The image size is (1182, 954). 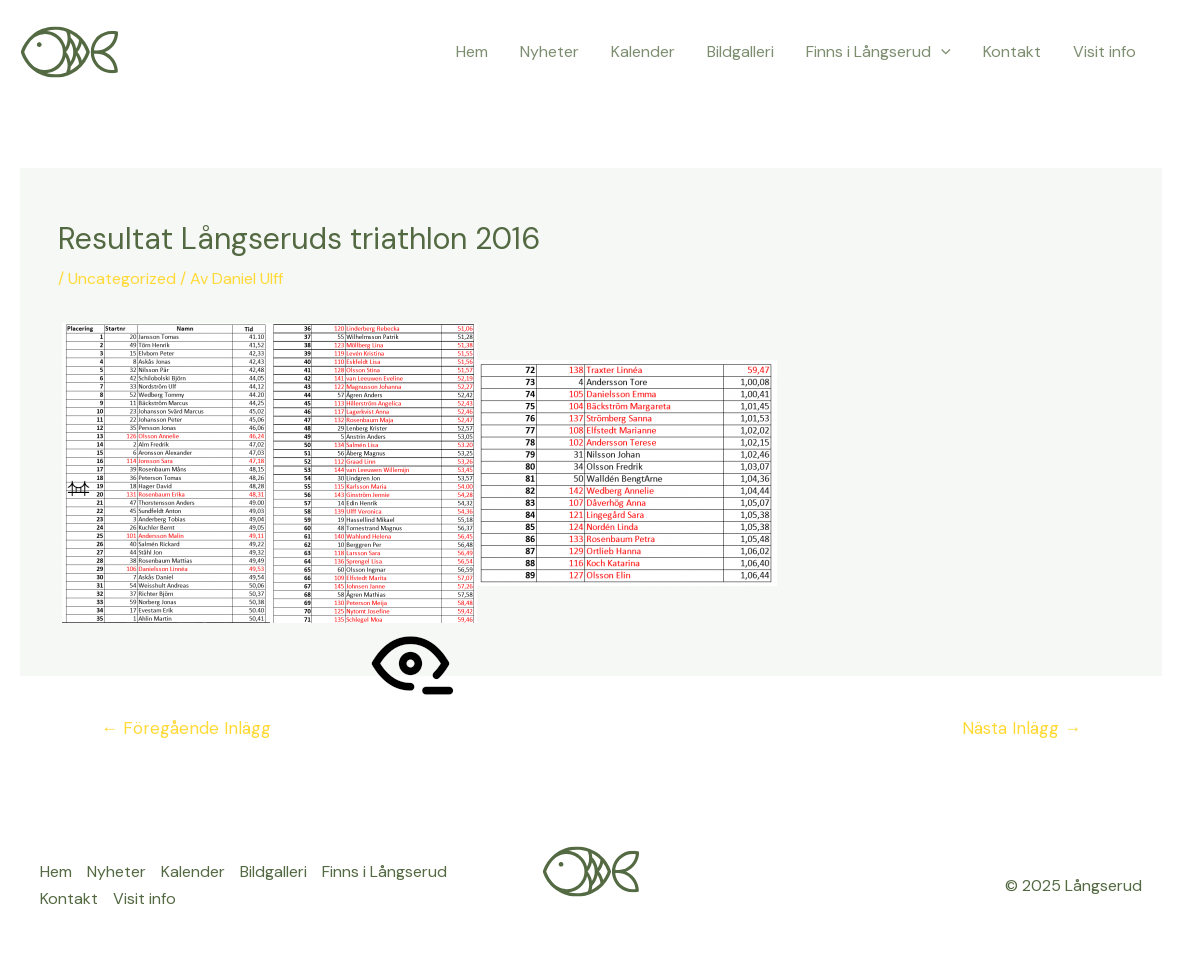 I want to click on reduce visibility or hide content, so click(x=410, y=663).